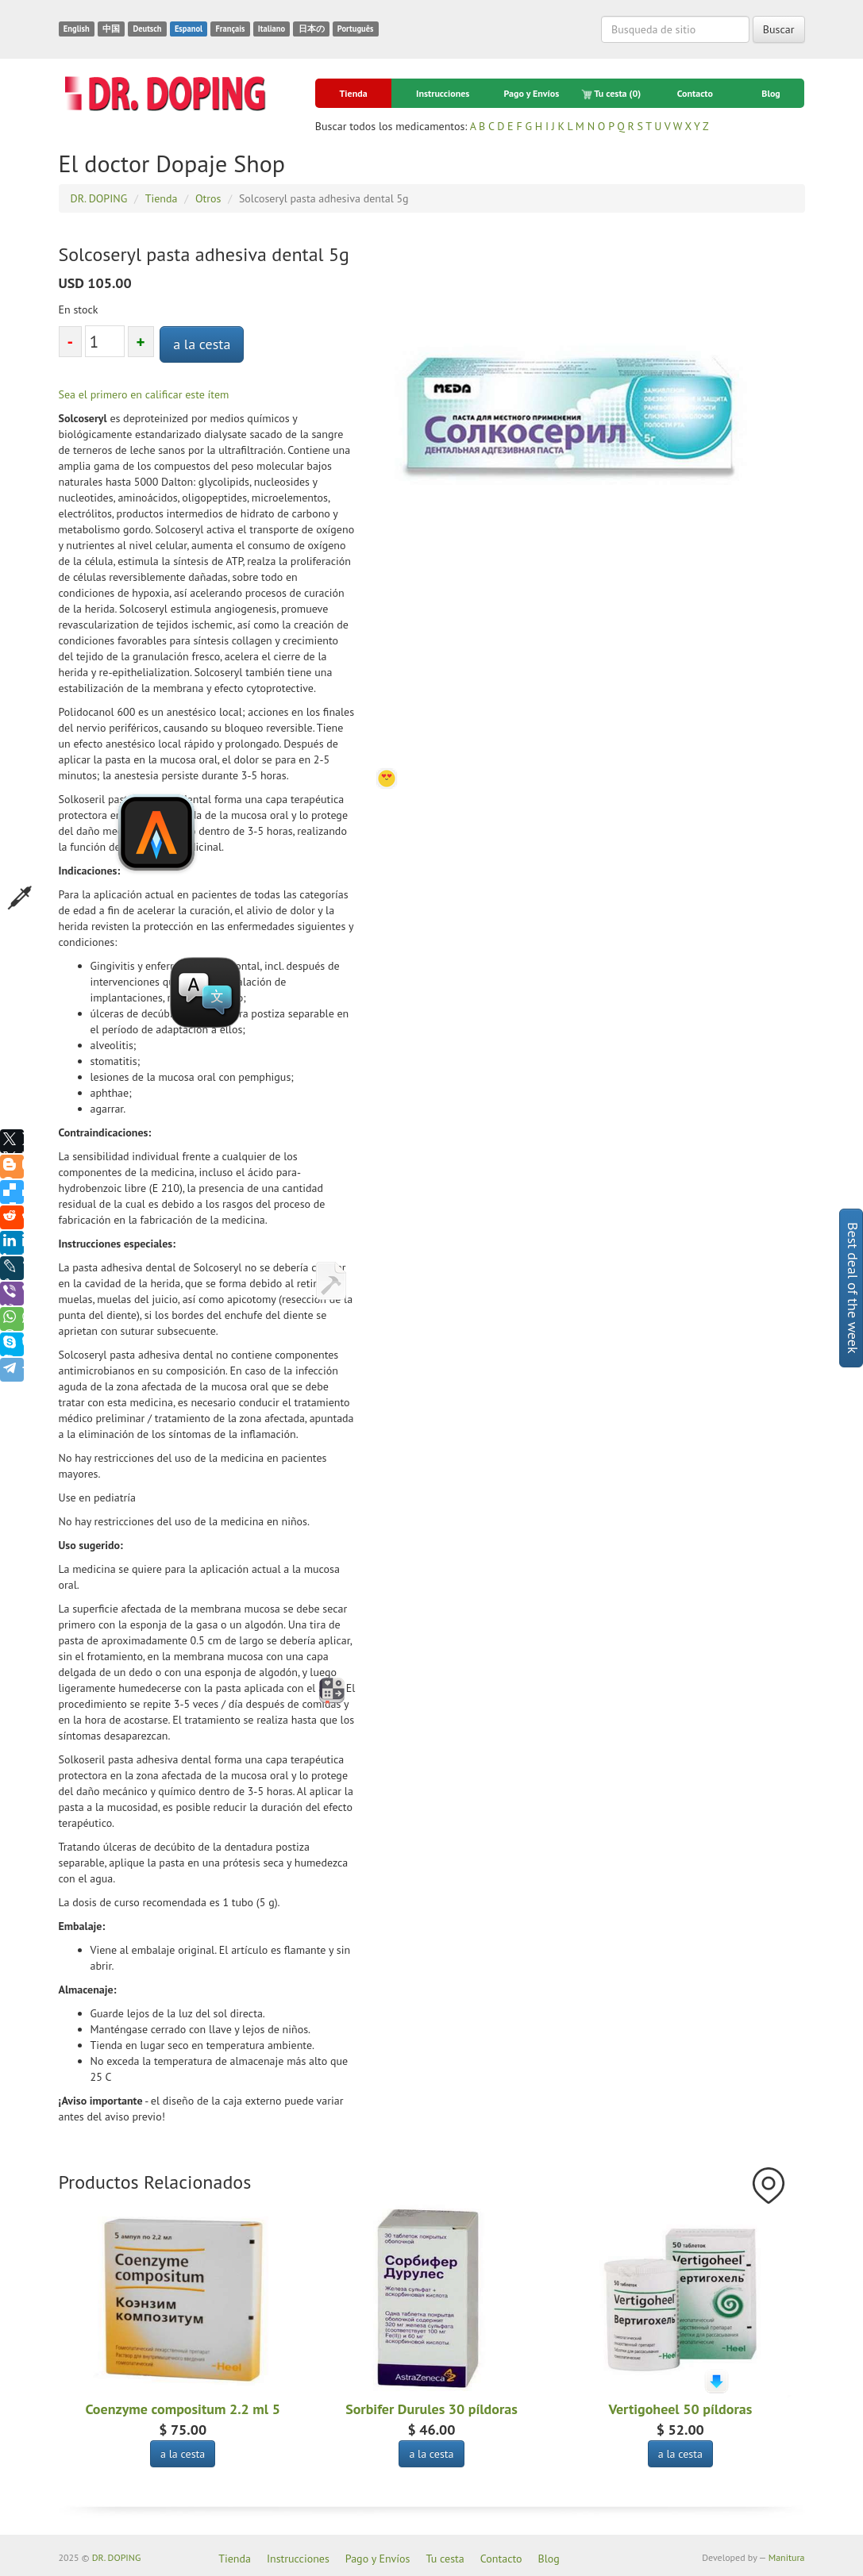 The image size is (863, 2576). I want to click on access location settings, so click(769, 2186).